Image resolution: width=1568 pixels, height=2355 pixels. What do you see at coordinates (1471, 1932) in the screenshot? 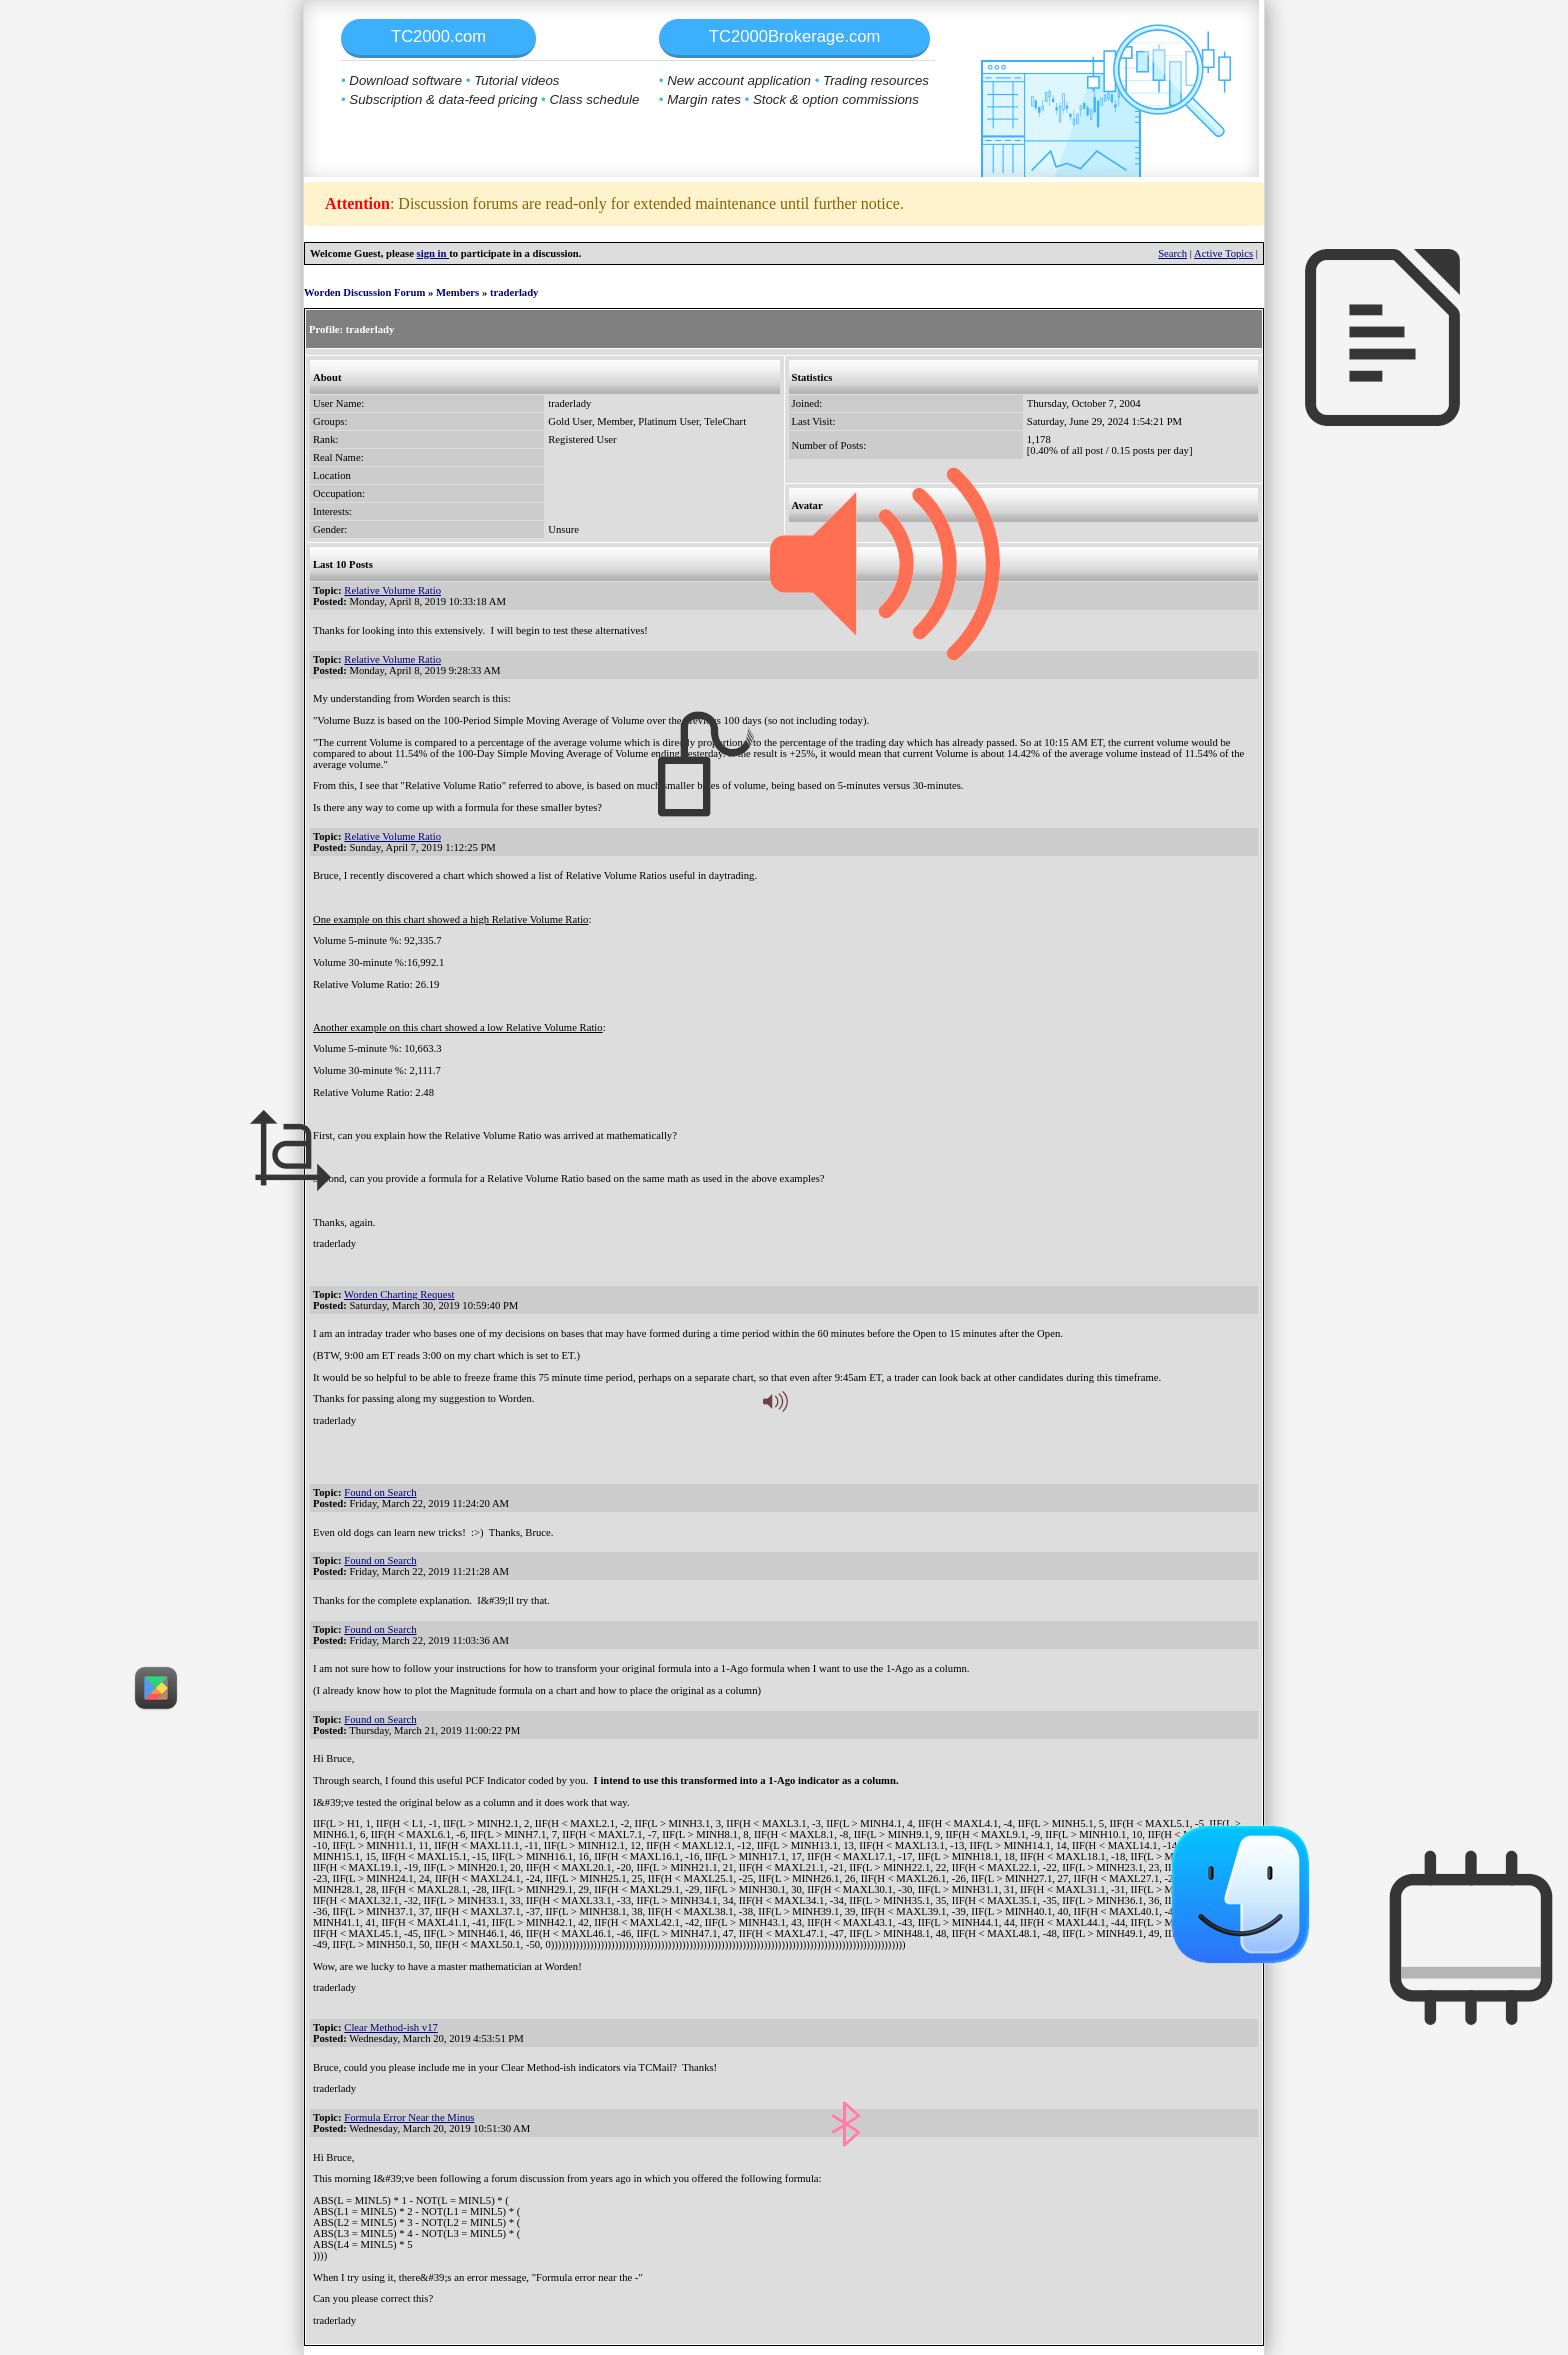
I see `view system hardware information` at bounding box center [1471, 1932].